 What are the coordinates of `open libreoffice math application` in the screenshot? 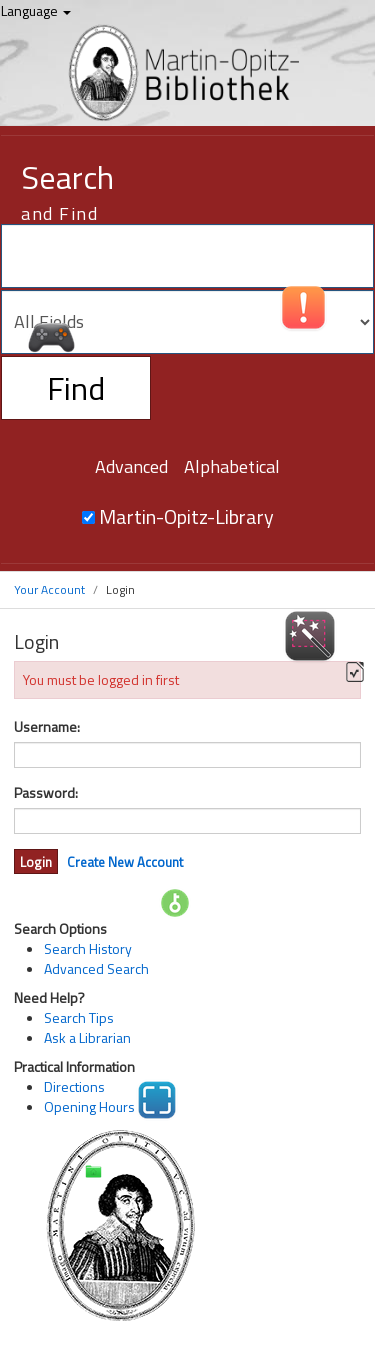 It's located at (355, 672).